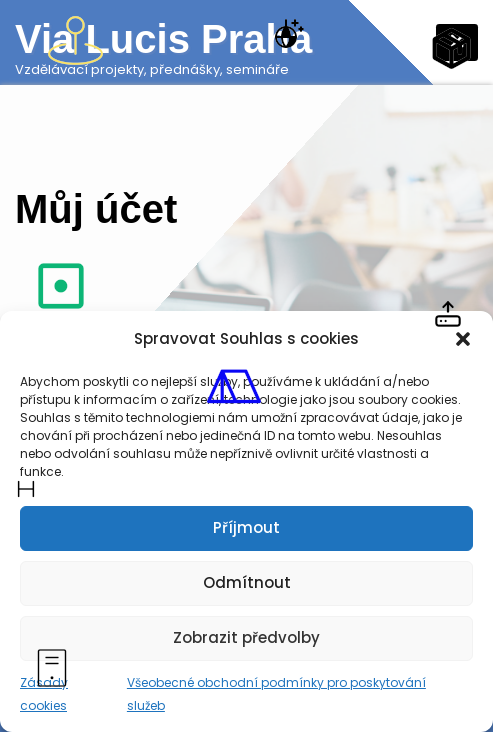  What do you see at coordinates (75, 41) in the screenshot?
I see `mark a location on the map` at bounding box center [75, 41].